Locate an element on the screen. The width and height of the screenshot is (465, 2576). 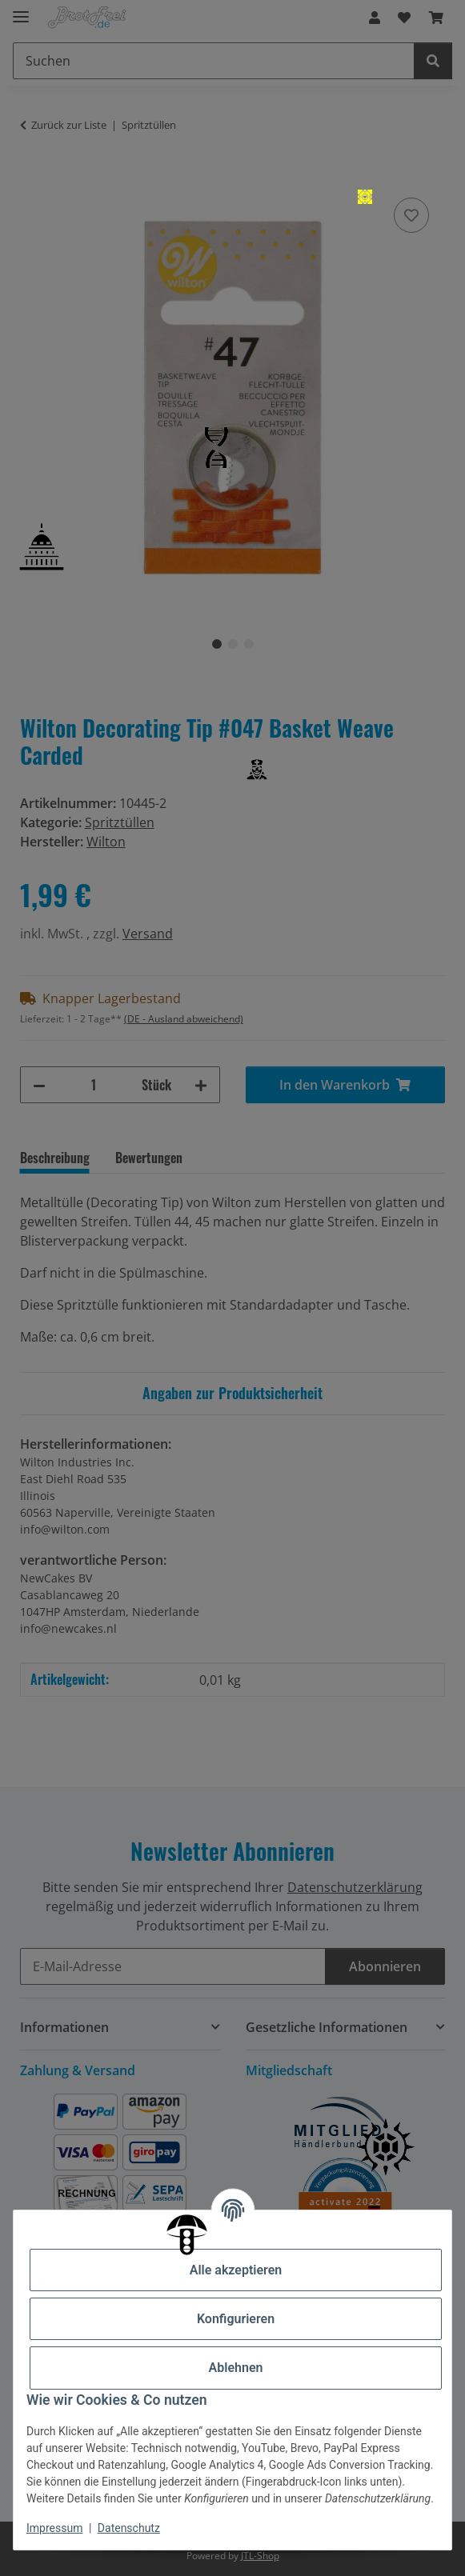
access genetic or DNA-related features is located at coordinates (216, 447).